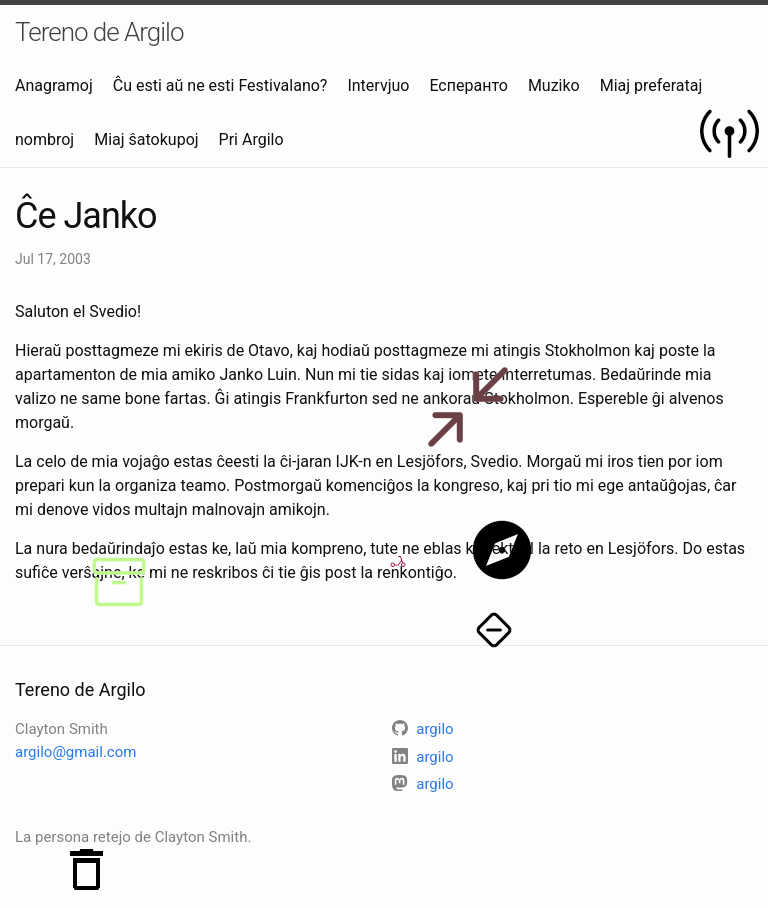 This screenshot has height=908, width=768. Describe the element at coordinates (502, 550) in the screenshot. I see `access navigation or direction features` at that location.